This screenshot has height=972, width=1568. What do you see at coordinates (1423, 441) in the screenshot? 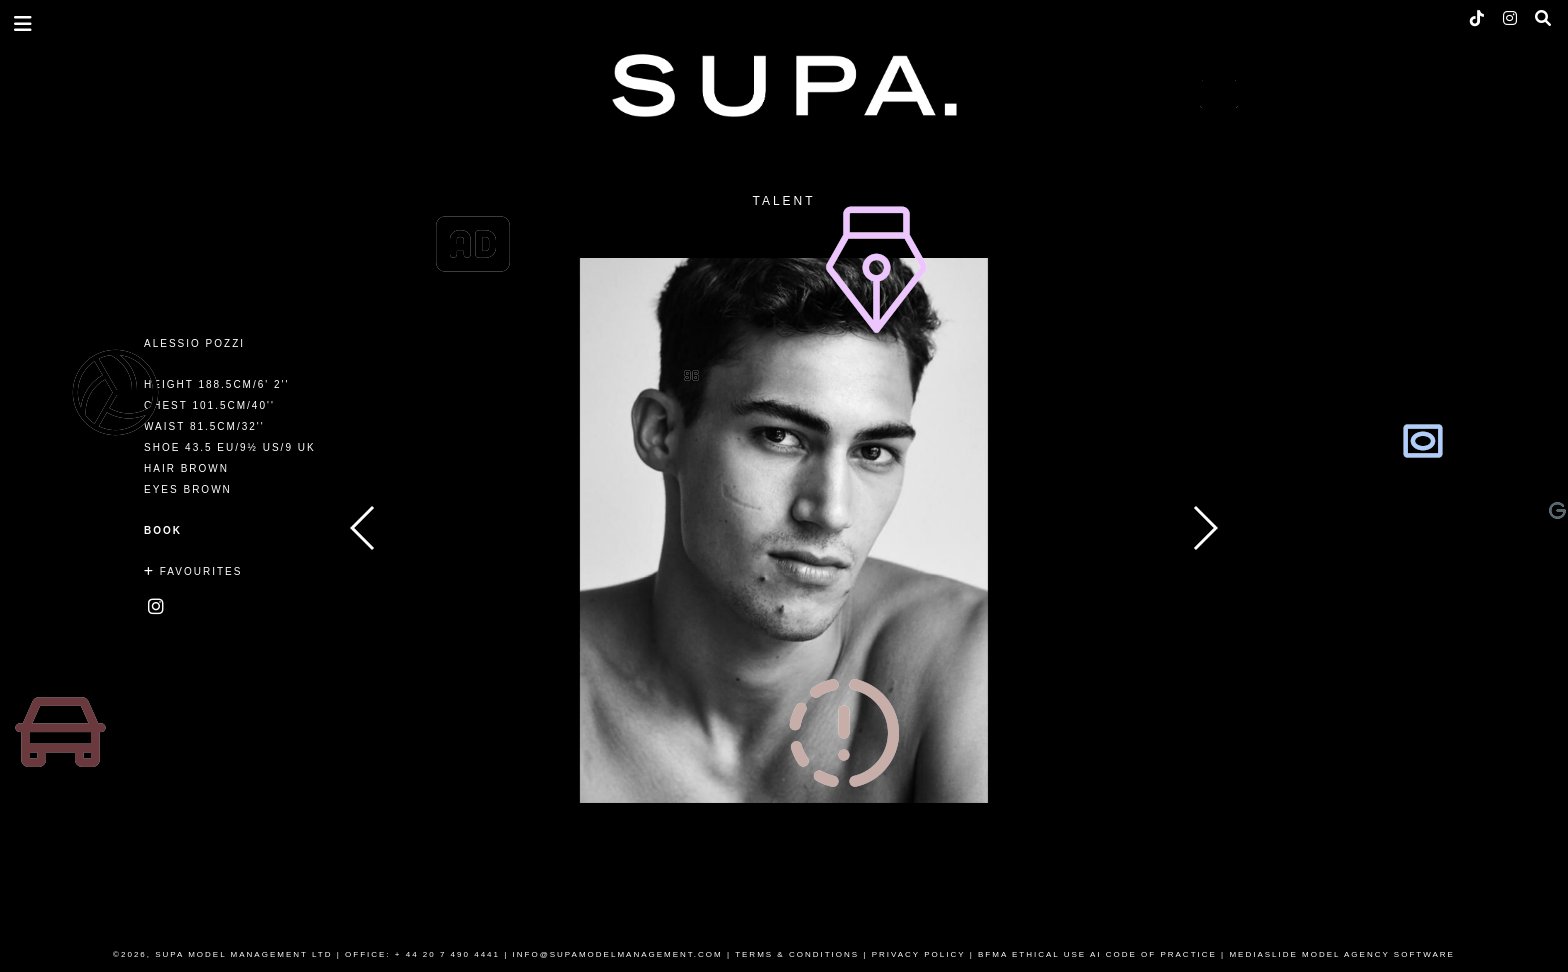
I see `apply vignette effect to photo` at bounding box center [1423, 441].